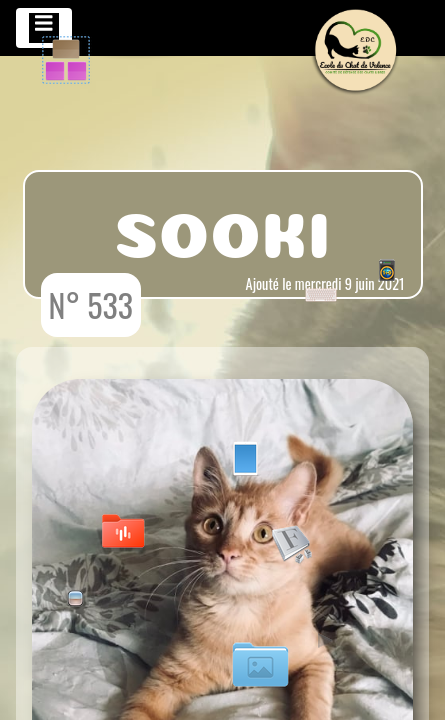 This screenshot has height=720, width=445. I want to click on iPad device with cellular connectivity, so click(245, 458).